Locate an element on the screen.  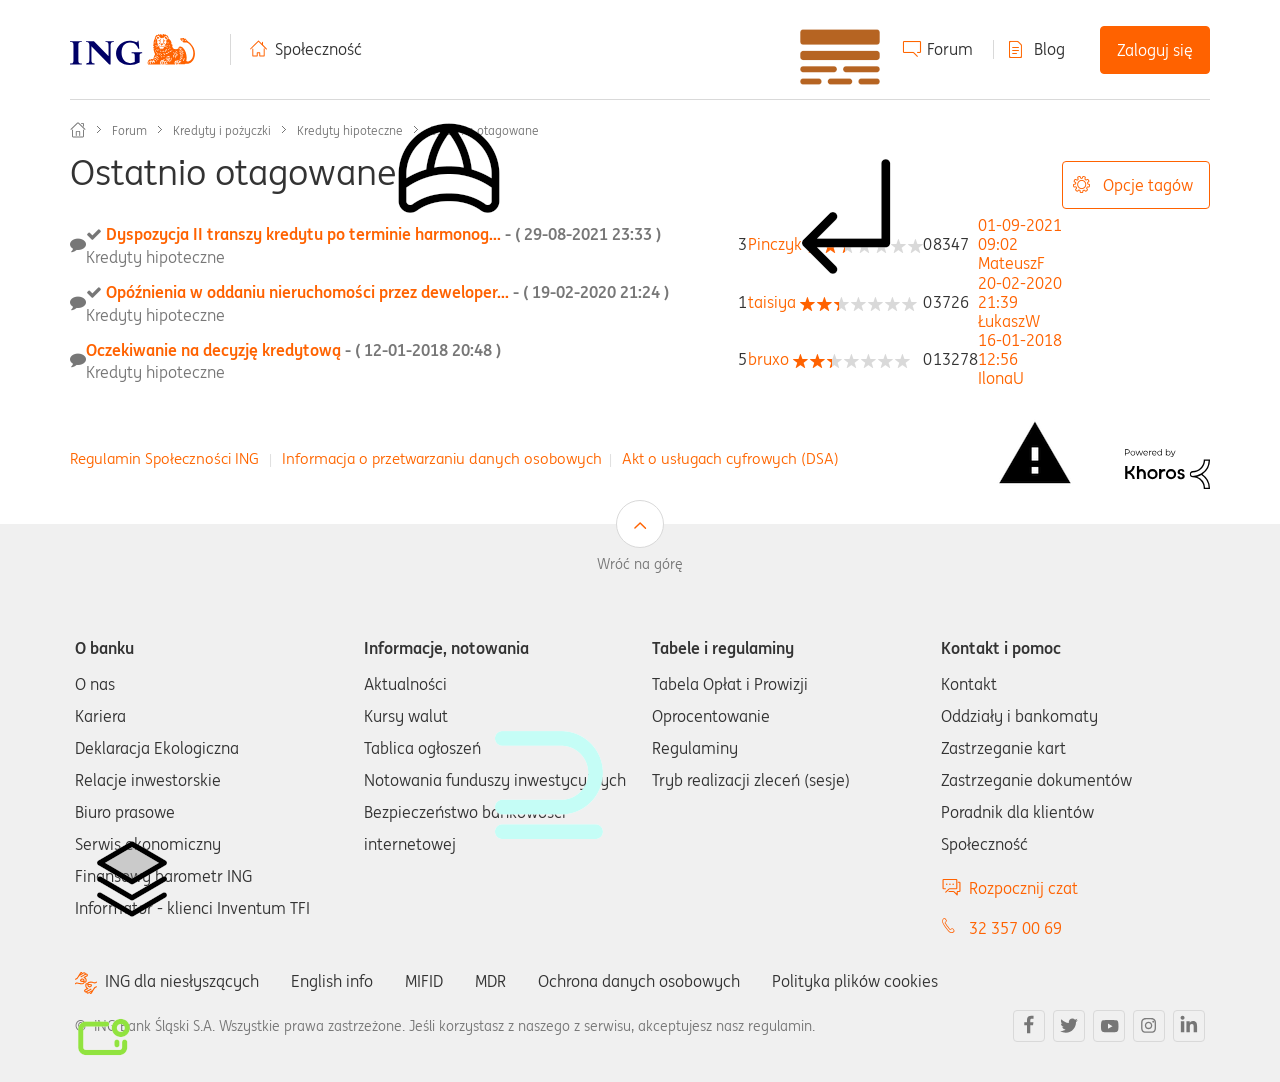
indicates a warning or potential issue is located at coordinates (1035, 454).